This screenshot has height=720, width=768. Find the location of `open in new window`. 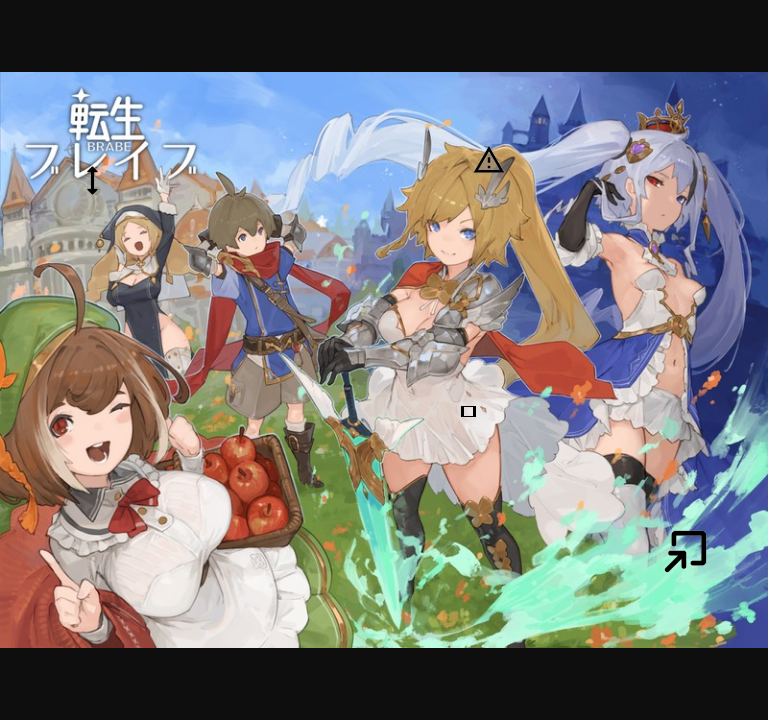

open in new window is located at coordinates (685, 551).